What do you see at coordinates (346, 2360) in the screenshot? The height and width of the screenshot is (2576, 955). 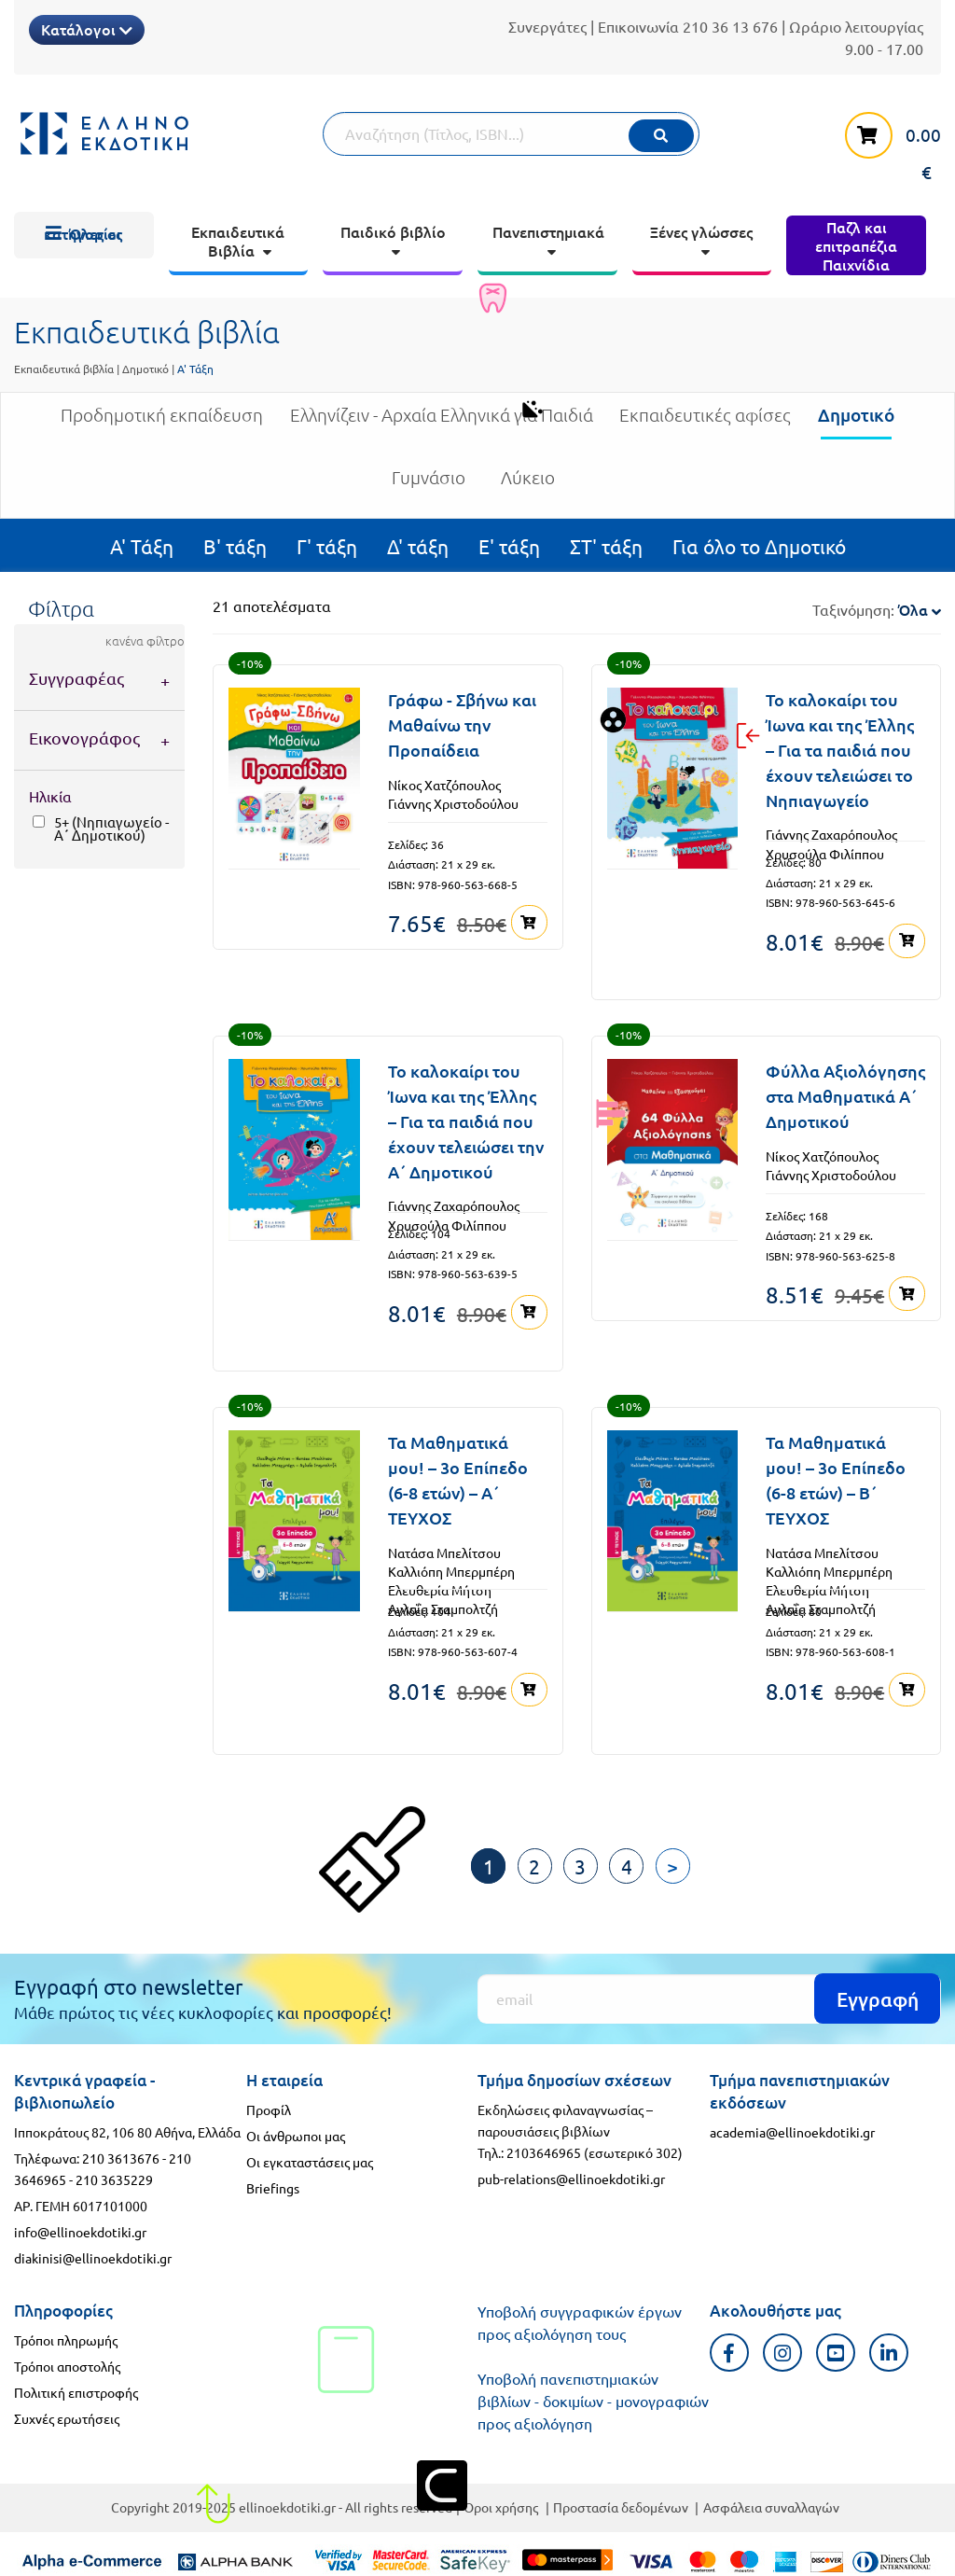 I see `tablet device with speaker` at bounding box center [346, 2360].